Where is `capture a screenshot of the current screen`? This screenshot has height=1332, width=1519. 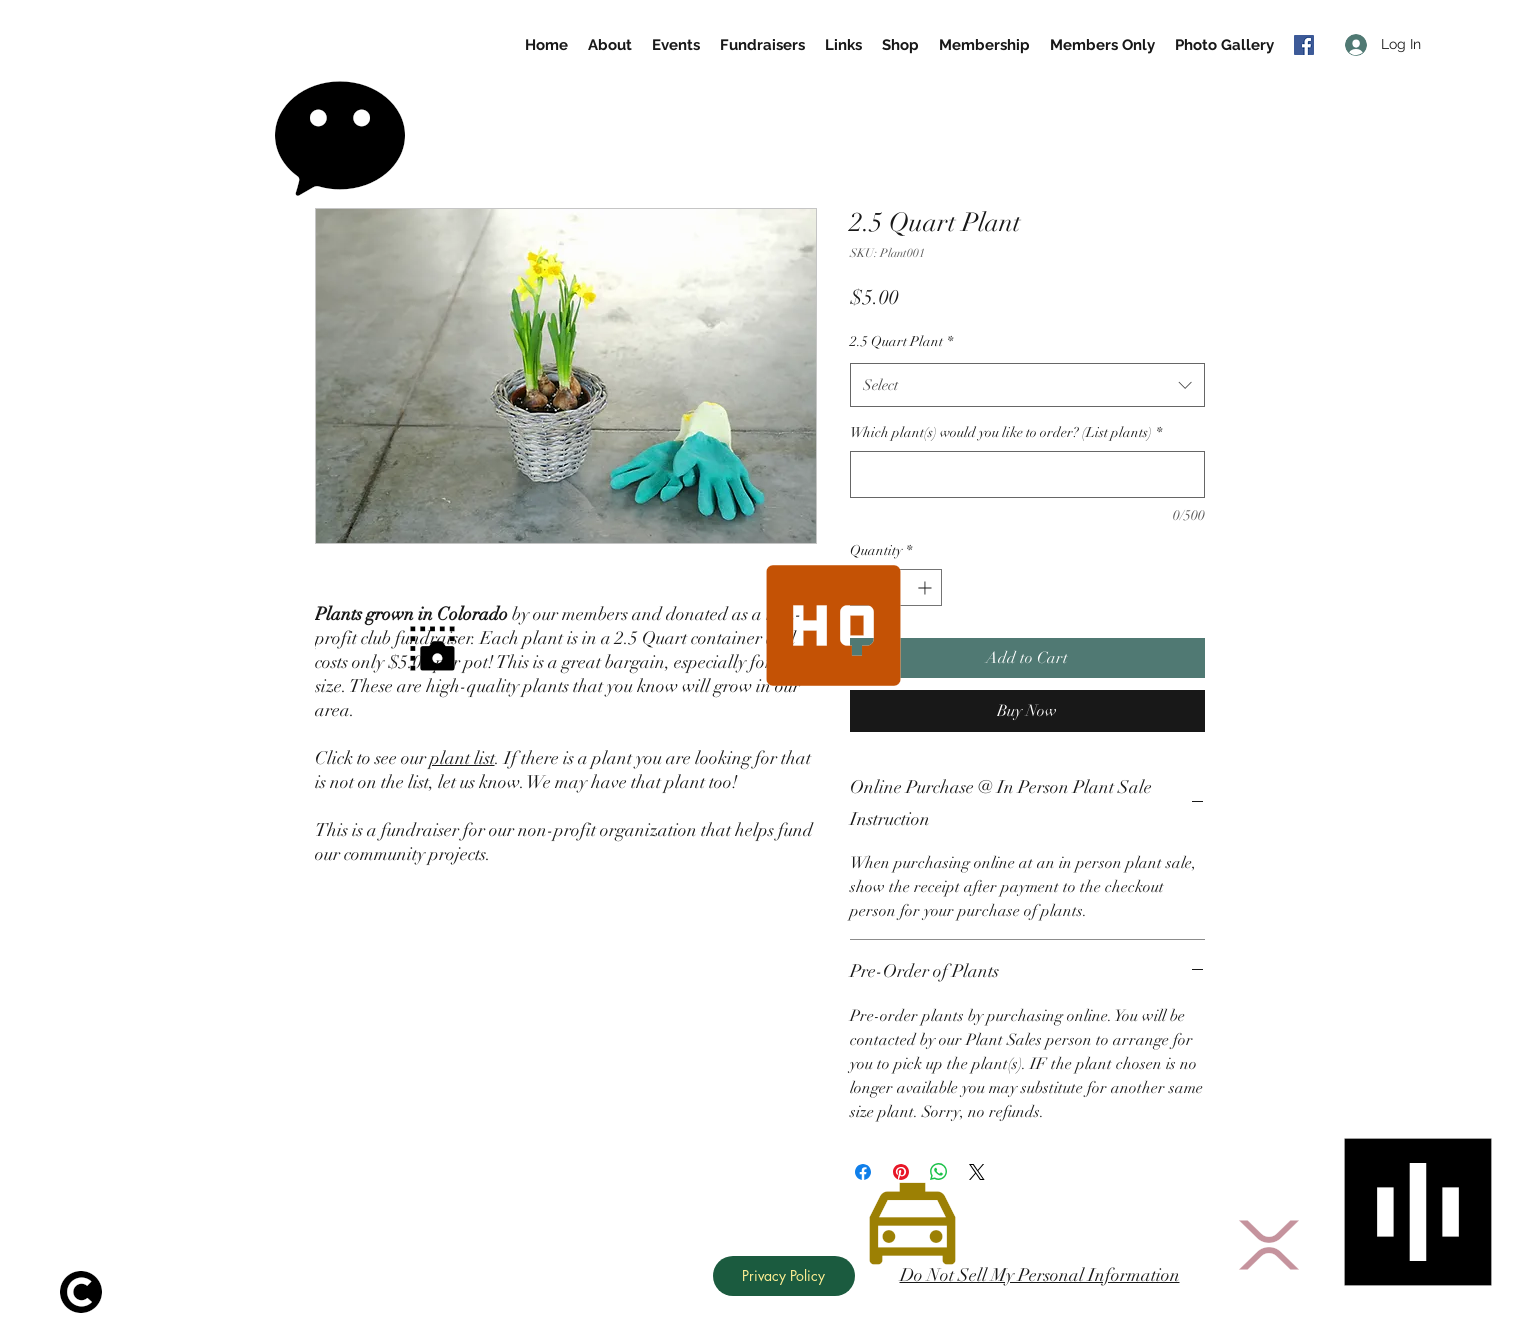
capture a screenshot of the current screen is located at coordinates (432, 648).